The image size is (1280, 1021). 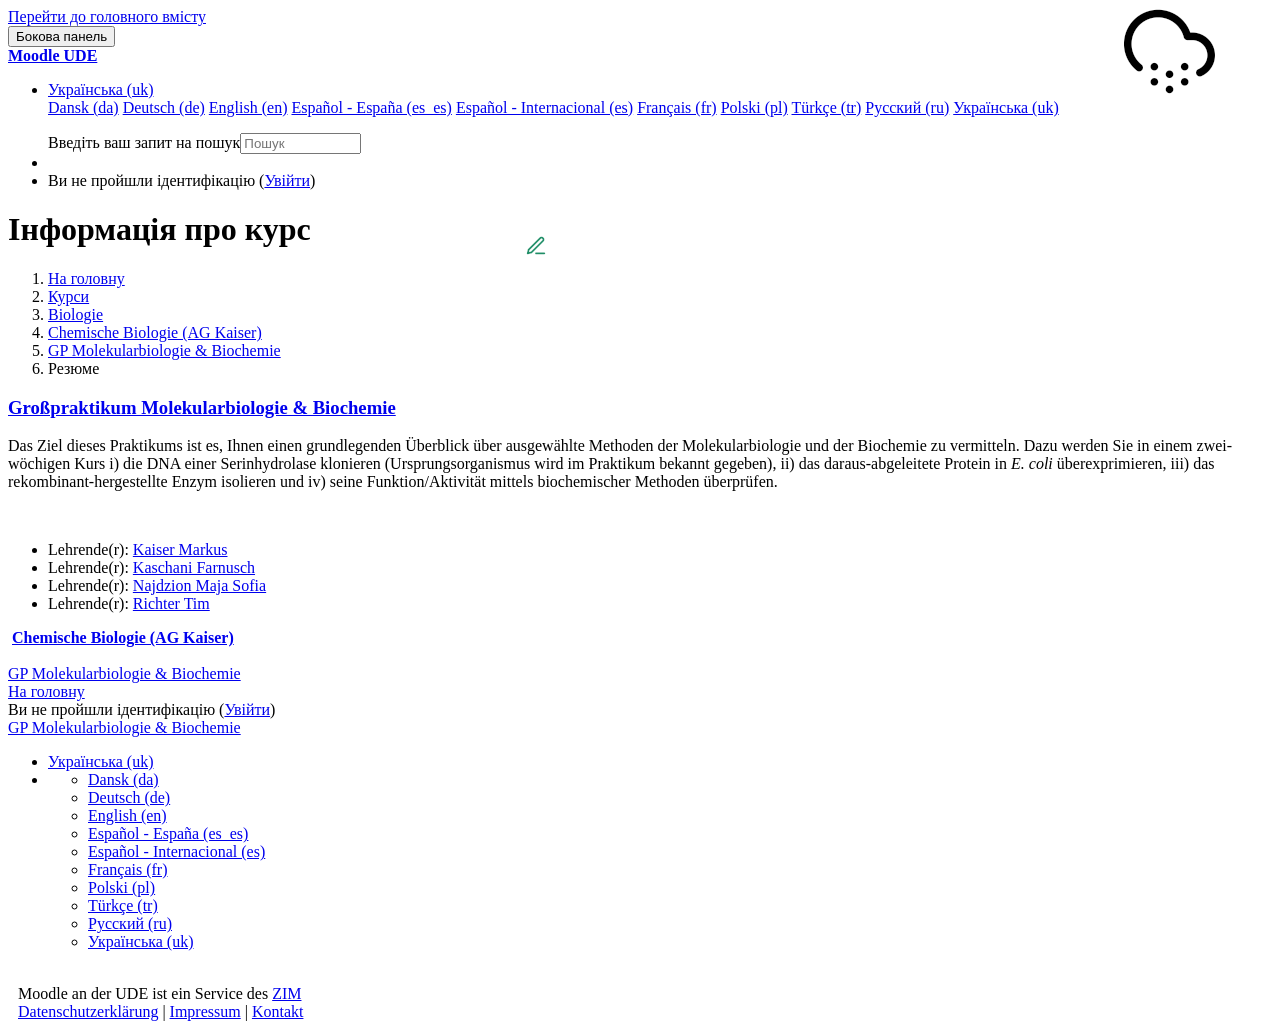 I want to click on indicates snowy weather conditions, so click(x=1169, y=51).